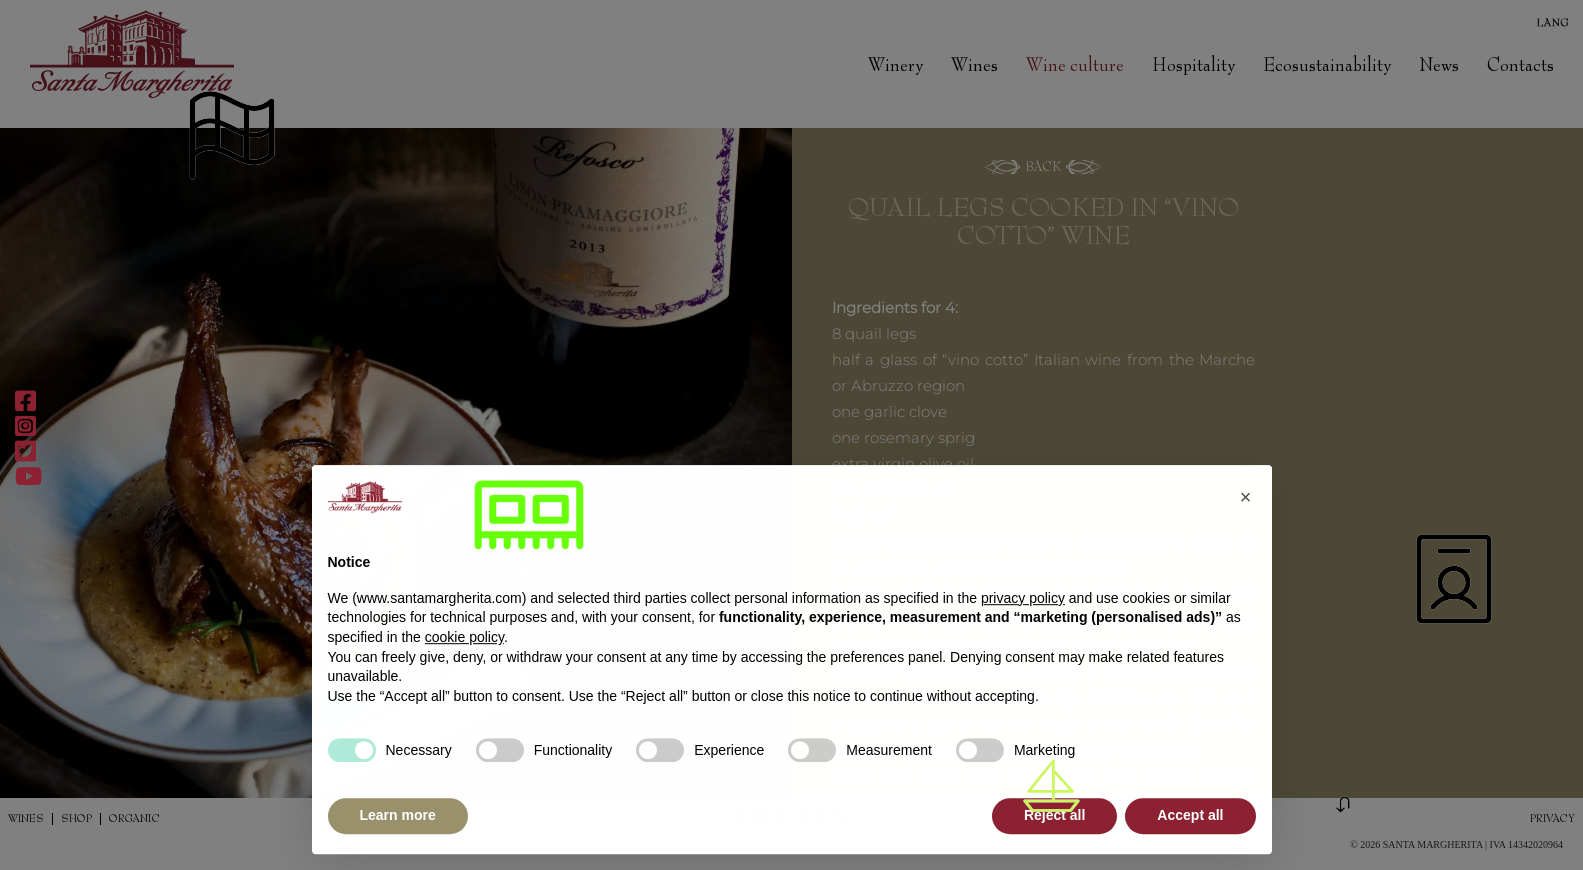 The height and width of the screenshot is (870, 1583). What do you see at coordinates (1051, 789) in the screenshot?
I see `access sailing or boating features` at bounding box center [1051, 789].